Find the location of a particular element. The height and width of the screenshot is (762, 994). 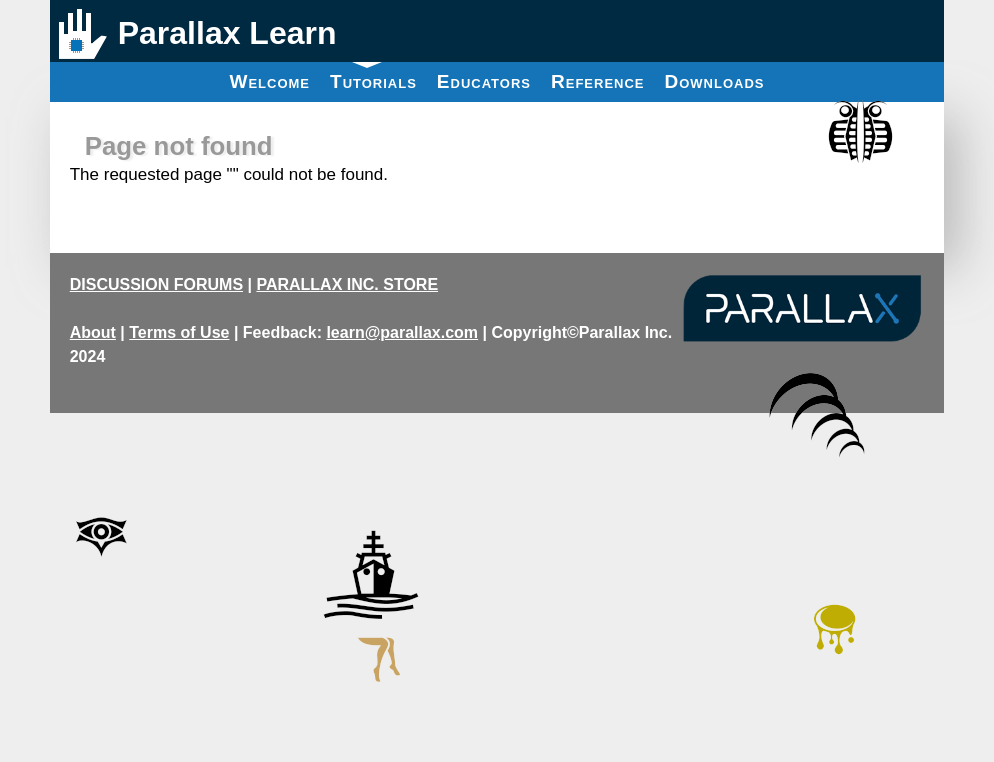

indicates slime or goo element in a game is located at coordinates (834, 629).